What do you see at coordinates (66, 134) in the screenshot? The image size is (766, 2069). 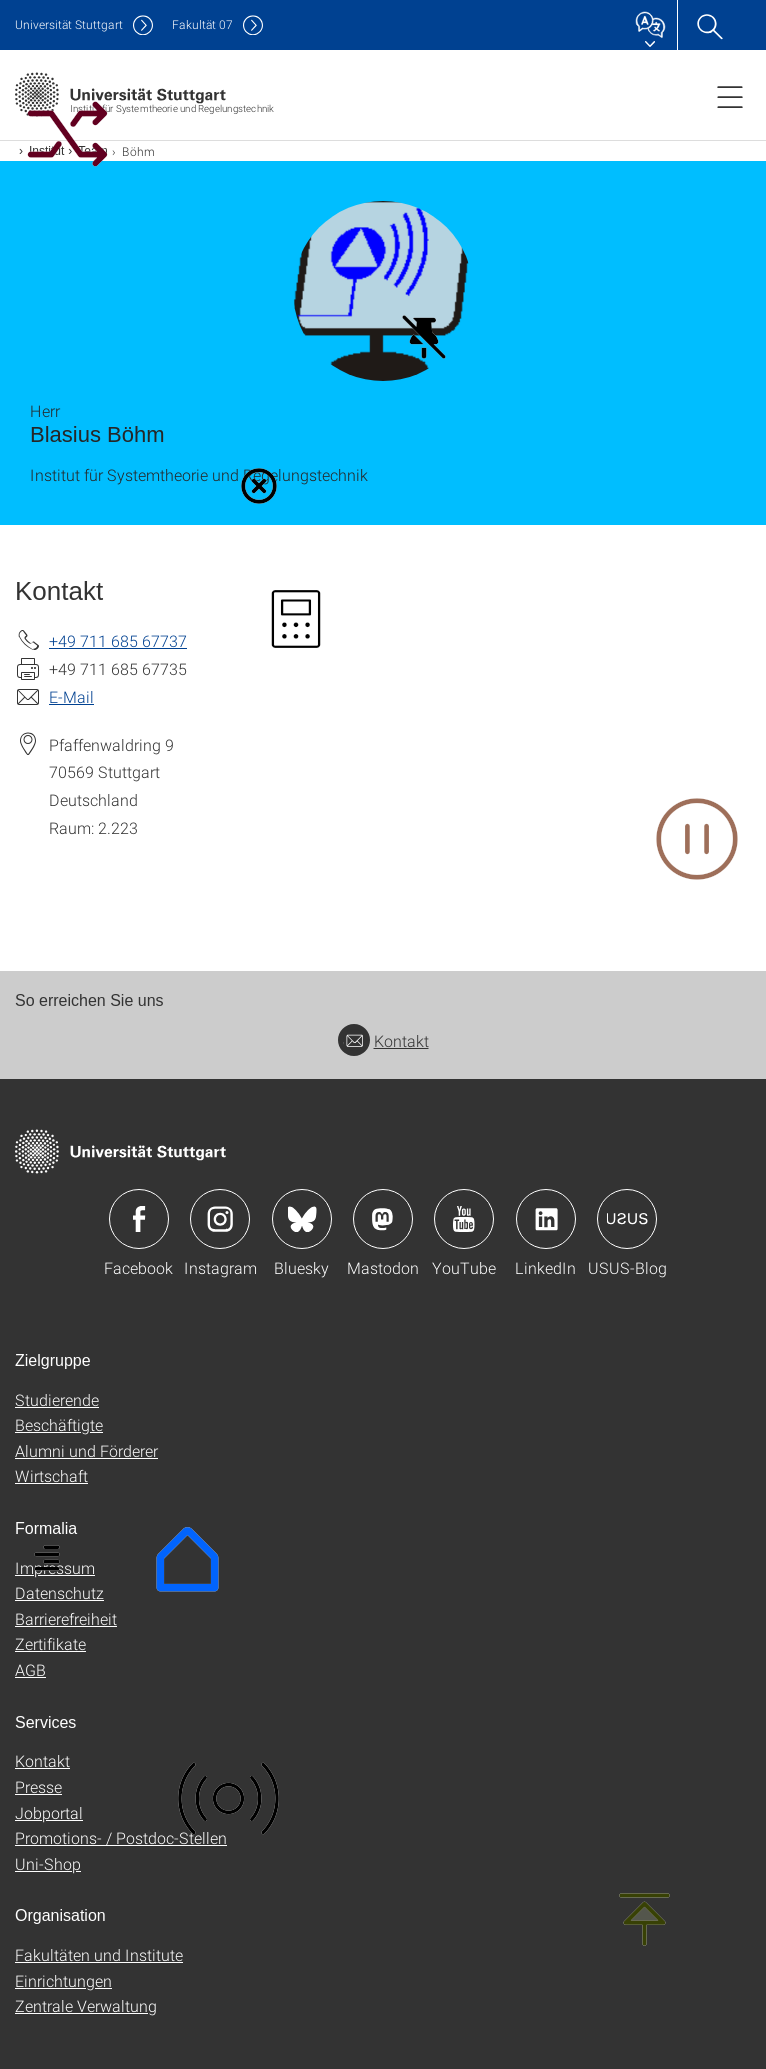 I see `shuffle or randomize playback order` at bounding box center [66, 134].